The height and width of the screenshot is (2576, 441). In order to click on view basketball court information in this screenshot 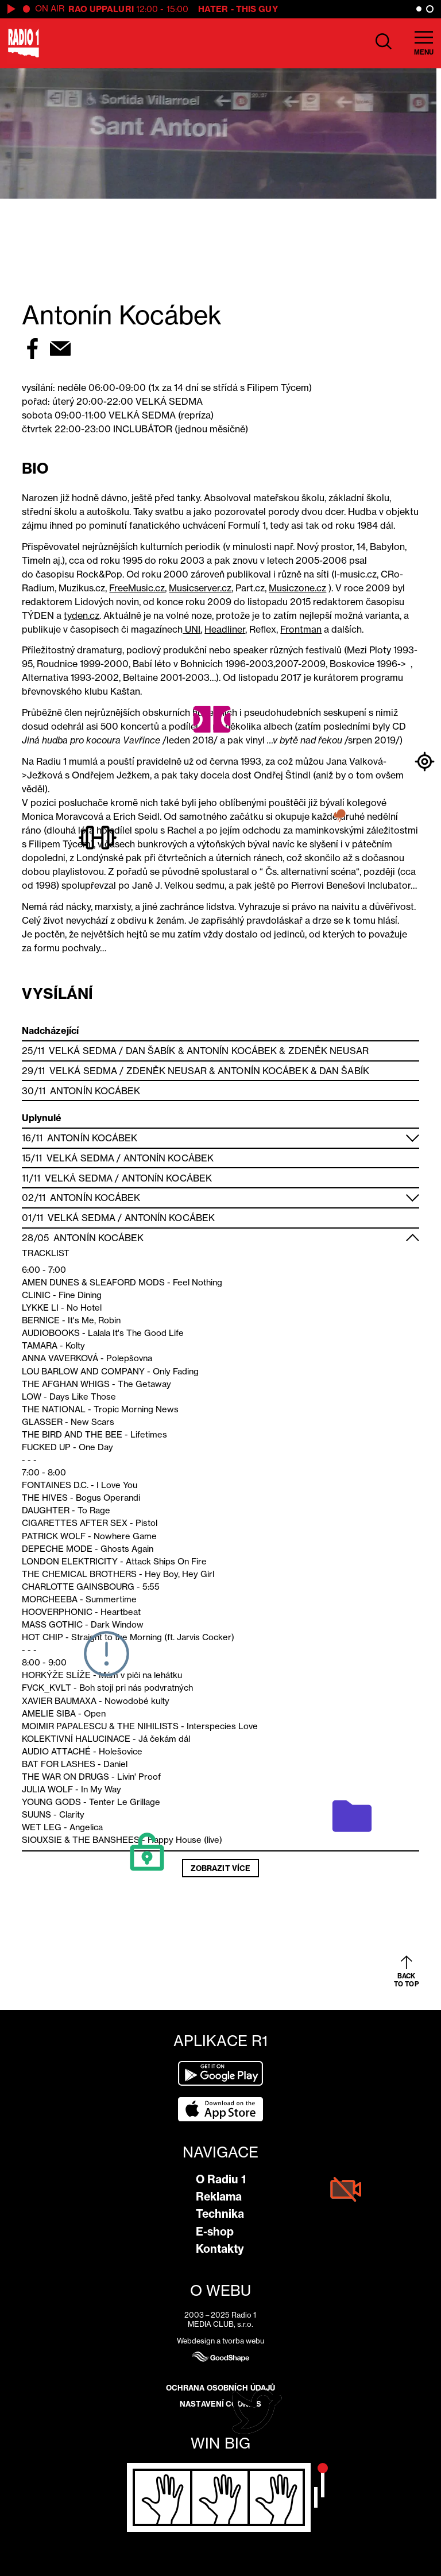, I will do `click(212, 719)`.